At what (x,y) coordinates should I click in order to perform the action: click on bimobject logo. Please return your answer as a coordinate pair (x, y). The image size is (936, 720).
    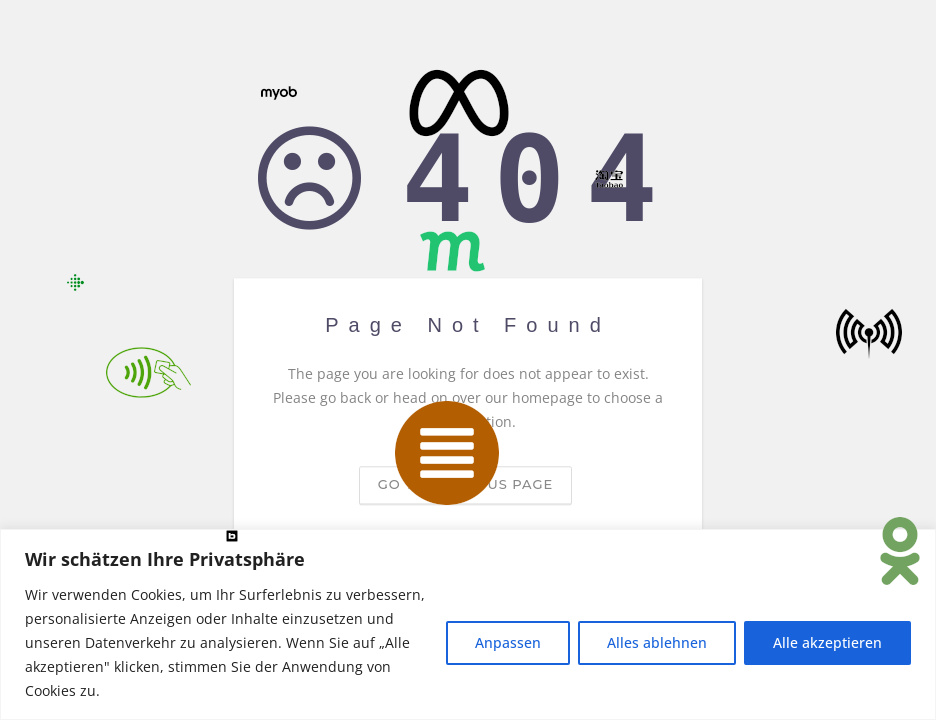
    Looking at the image, I should click on (232, 536).